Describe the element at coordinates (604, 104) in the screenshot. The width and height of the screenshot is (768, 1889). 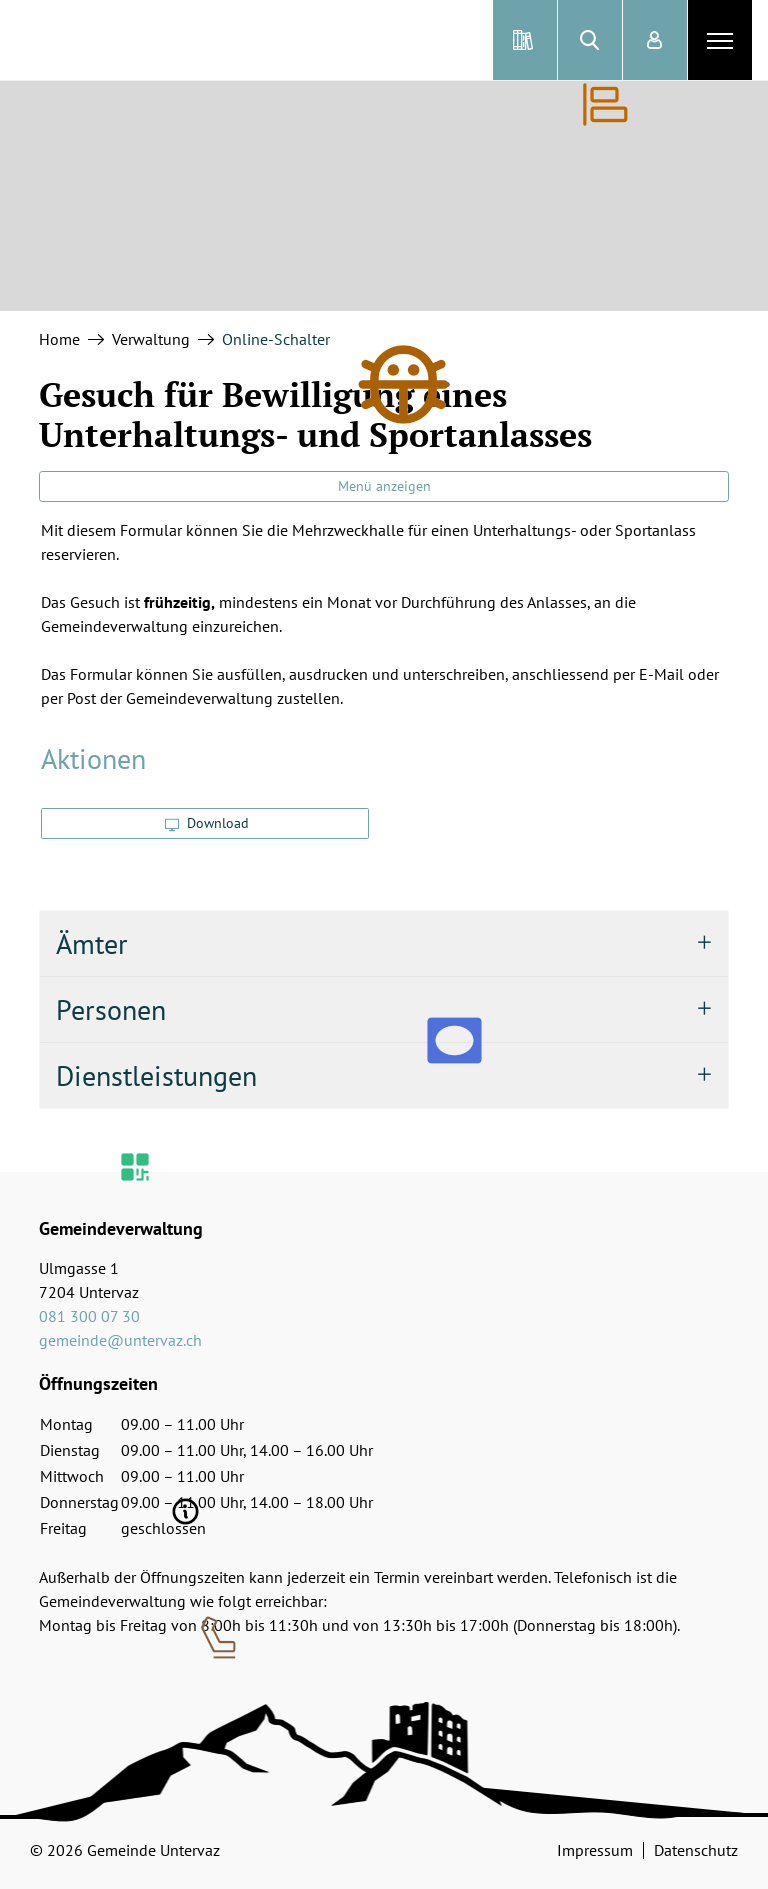
I see `align text to the left` at that location.